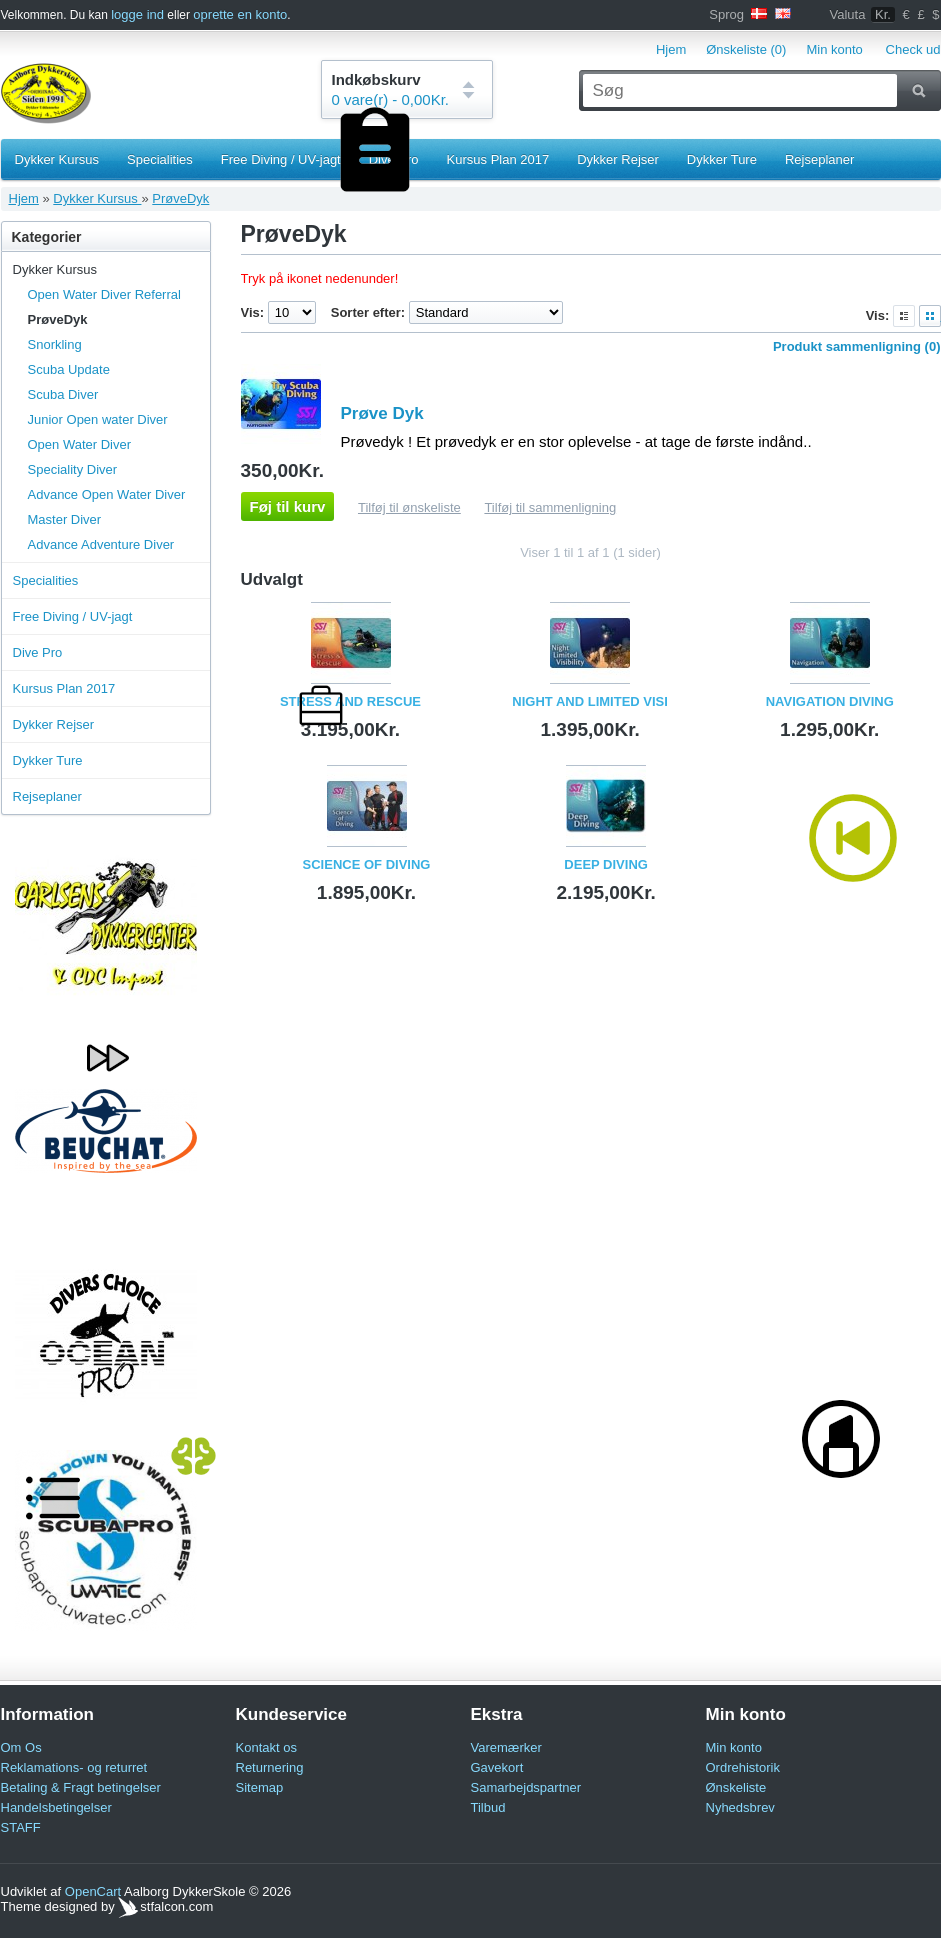  Describe the element at coordinates (853, 838) in the screenshot. I see `skip to previous track` at that location.